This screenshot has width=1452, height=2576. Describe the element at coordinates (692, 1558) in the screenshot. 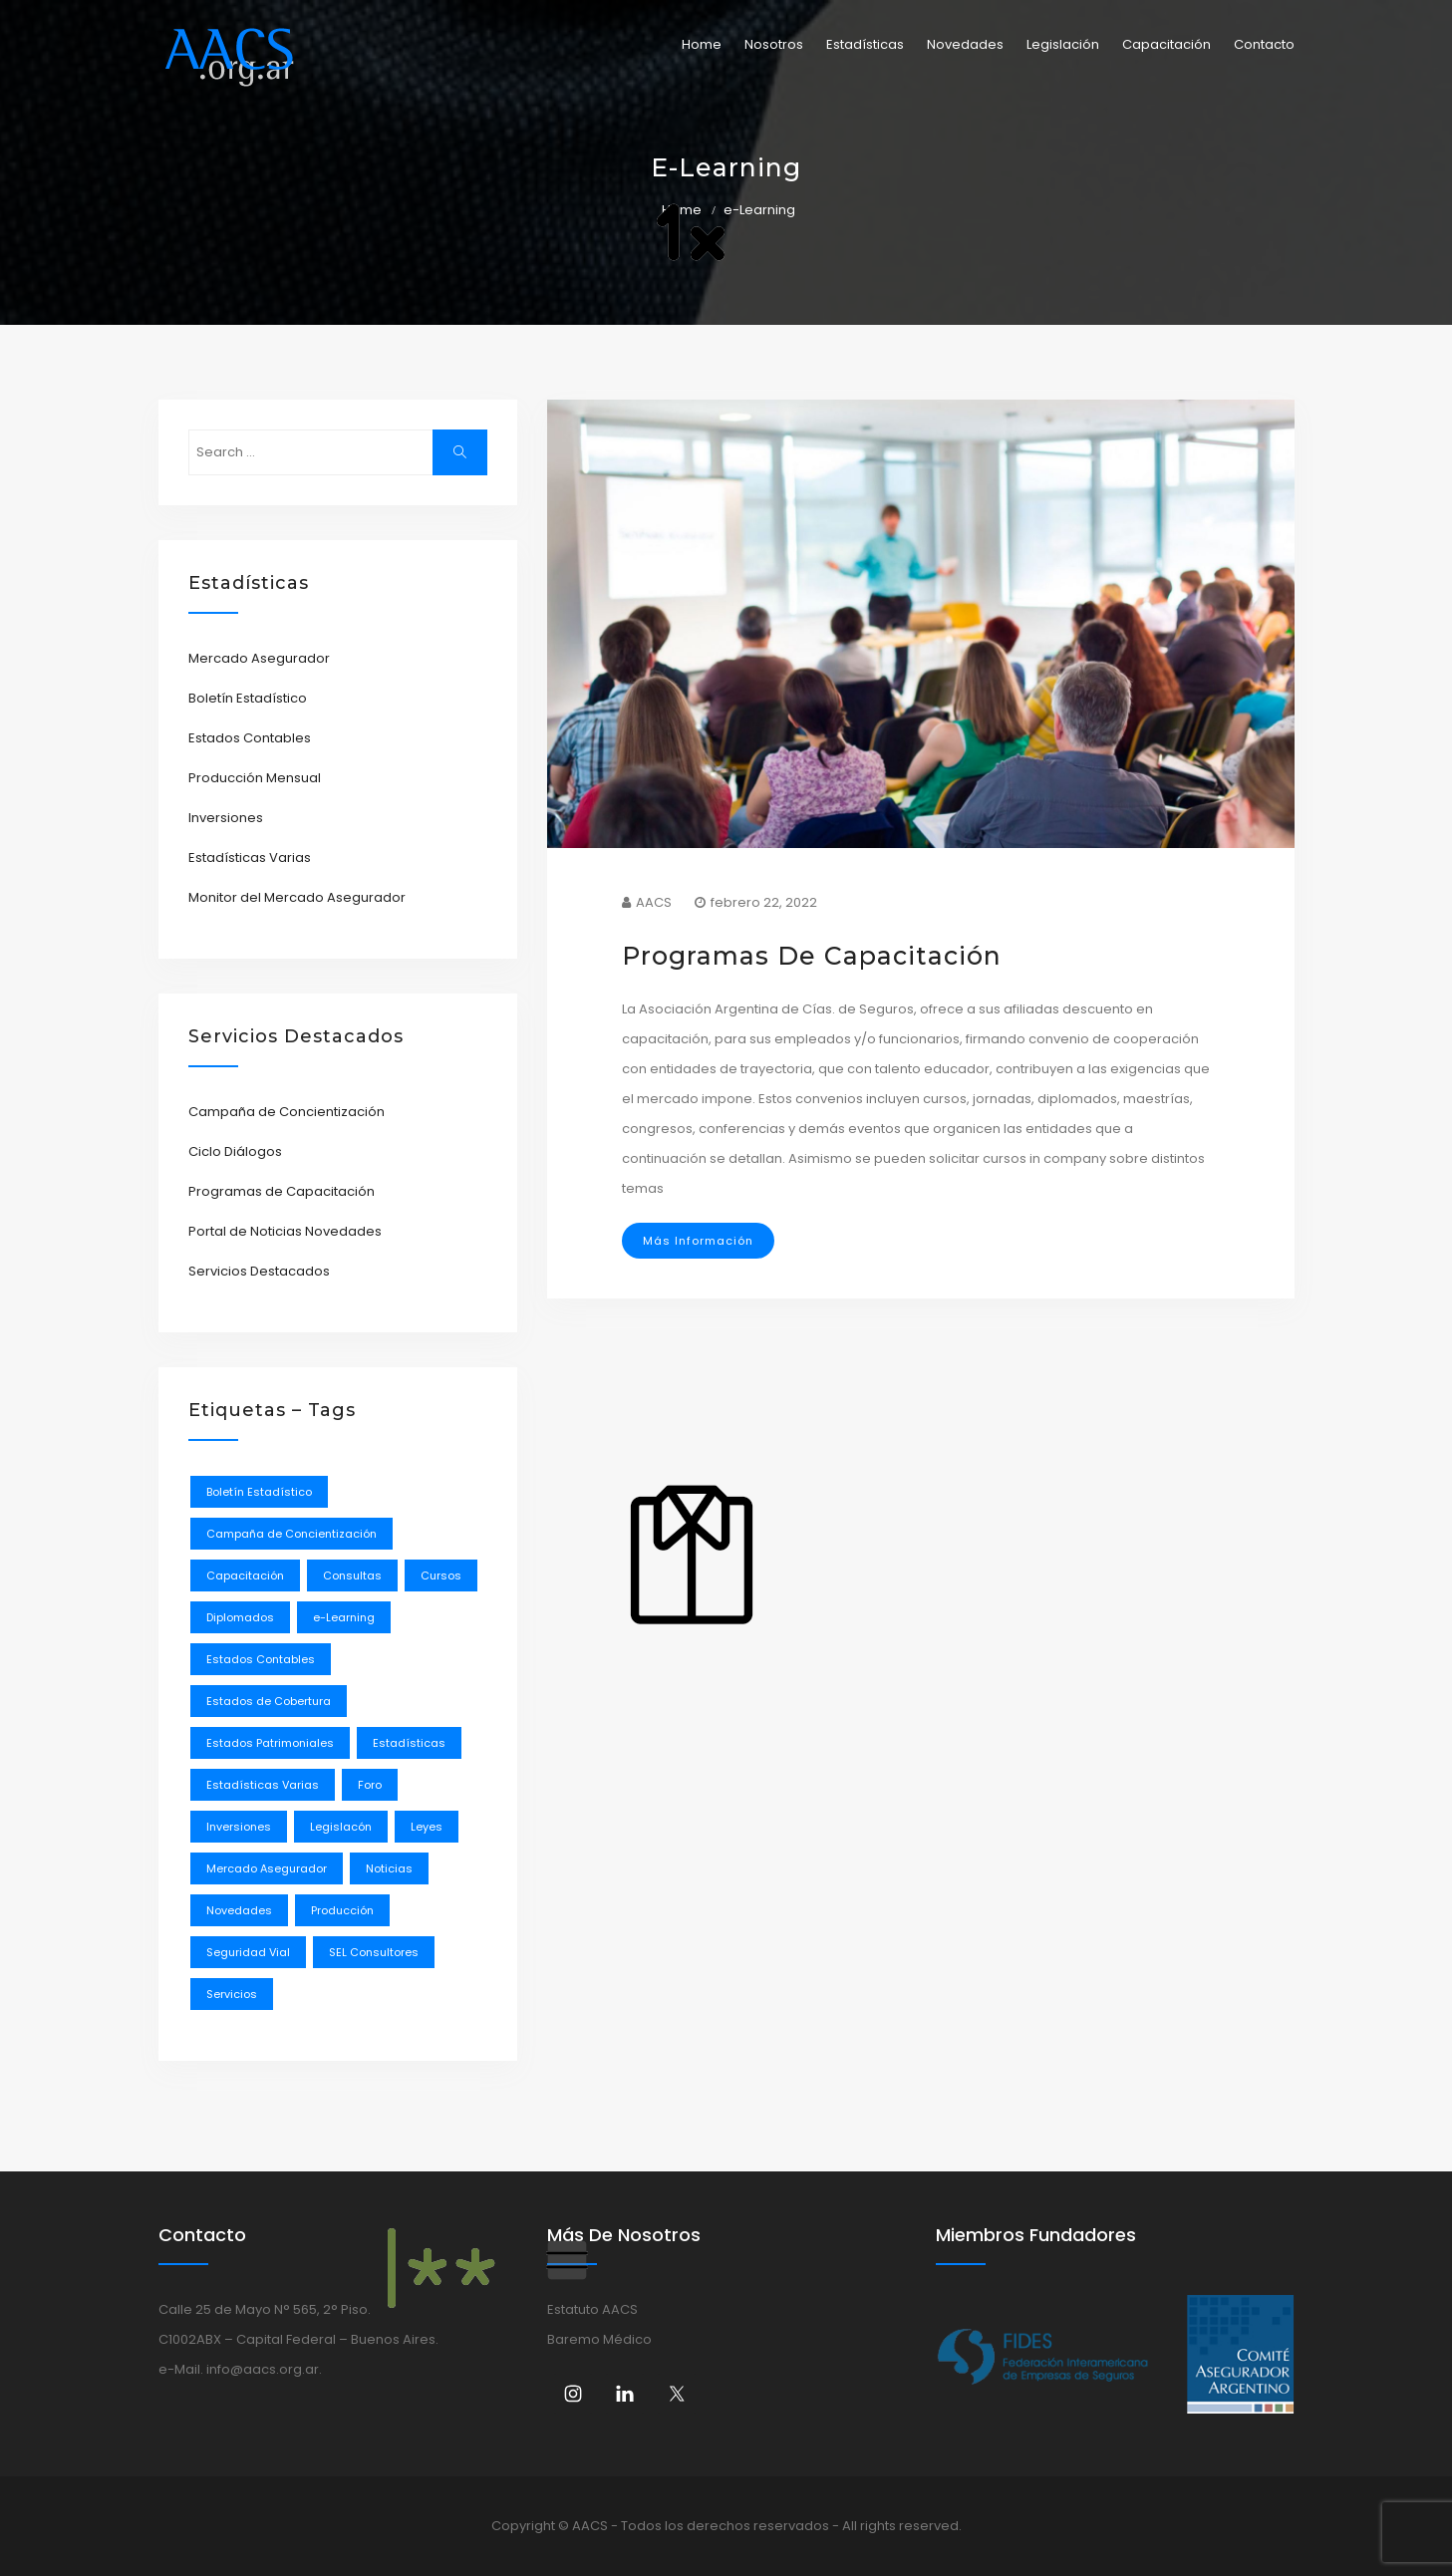

I see `view folded laundry or clothing items` at that location.